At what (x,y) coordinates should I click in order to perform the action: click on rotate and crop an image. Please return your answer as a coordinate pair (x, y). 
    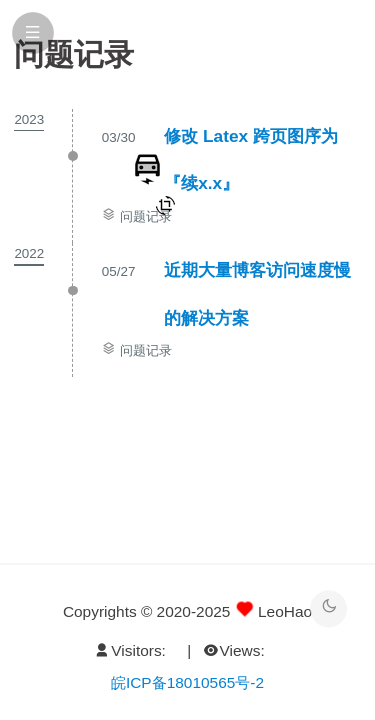
    Looking at the image, I should click on (165, 205).